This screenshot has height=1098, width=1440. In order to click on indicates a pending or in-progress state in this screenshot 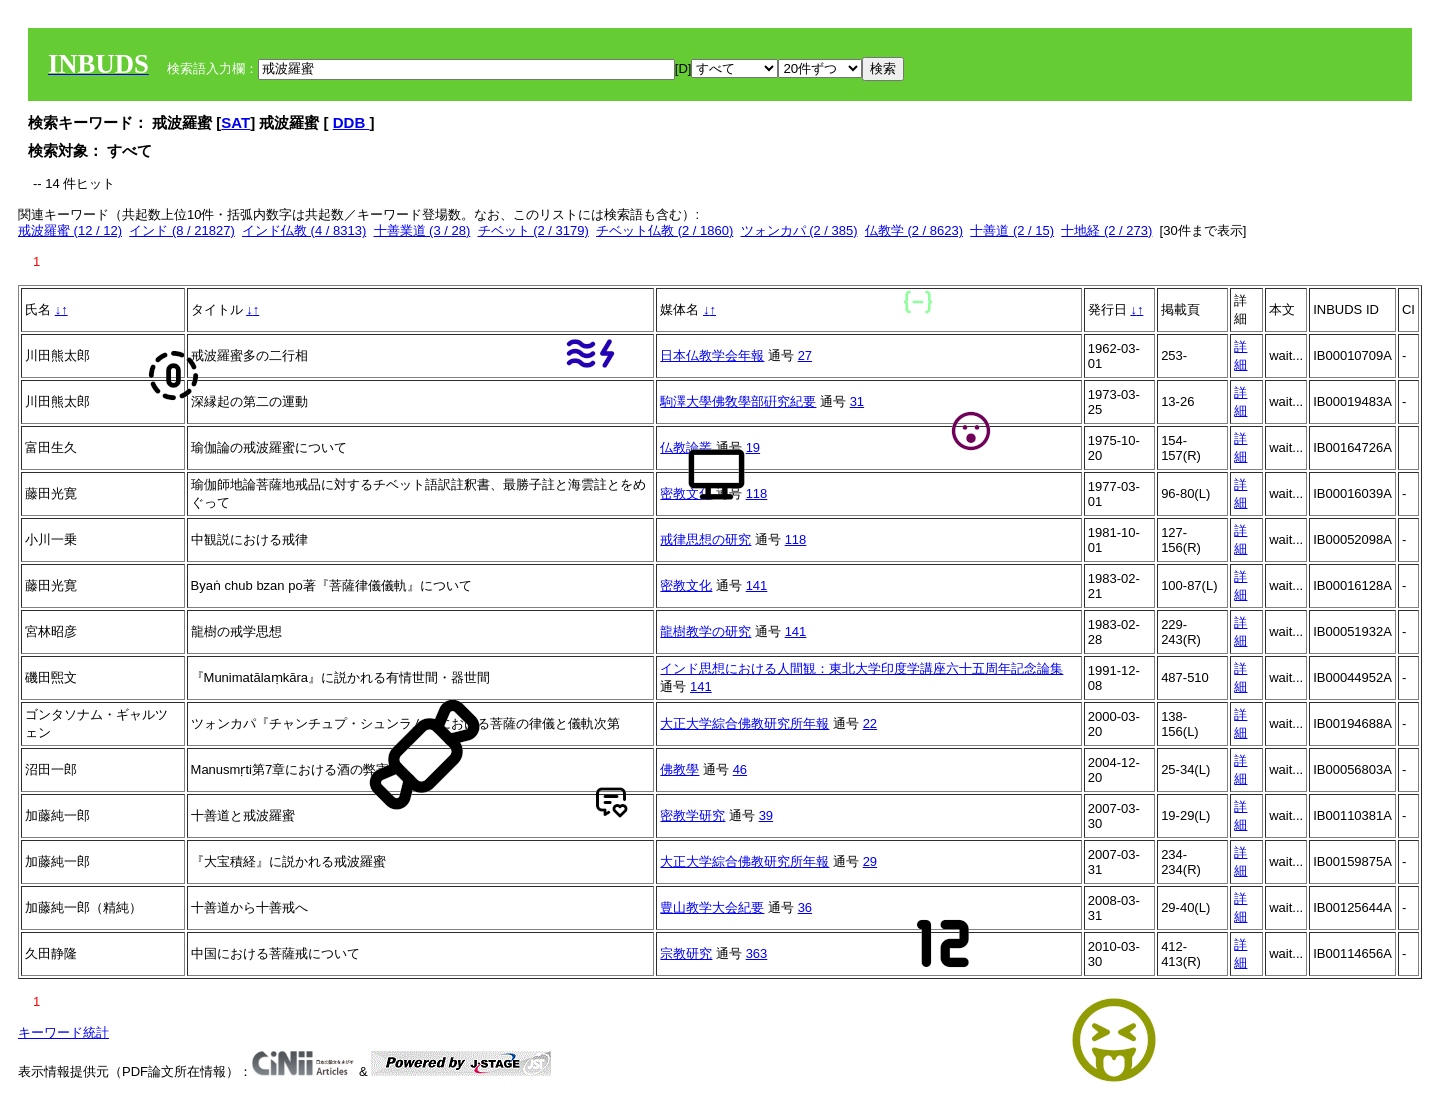, I will do `click(173, 375)`.